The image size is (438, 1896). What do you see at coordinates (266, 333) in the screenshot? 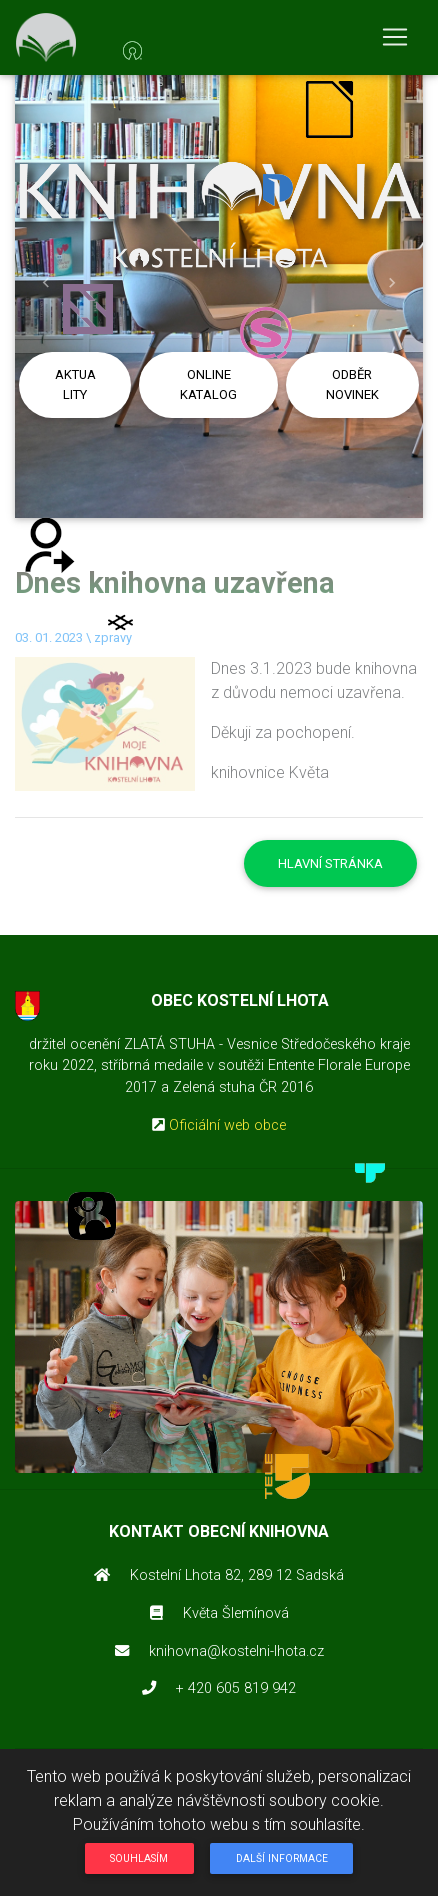
I see `open sogou search engine` at bounding box center [266, 333].